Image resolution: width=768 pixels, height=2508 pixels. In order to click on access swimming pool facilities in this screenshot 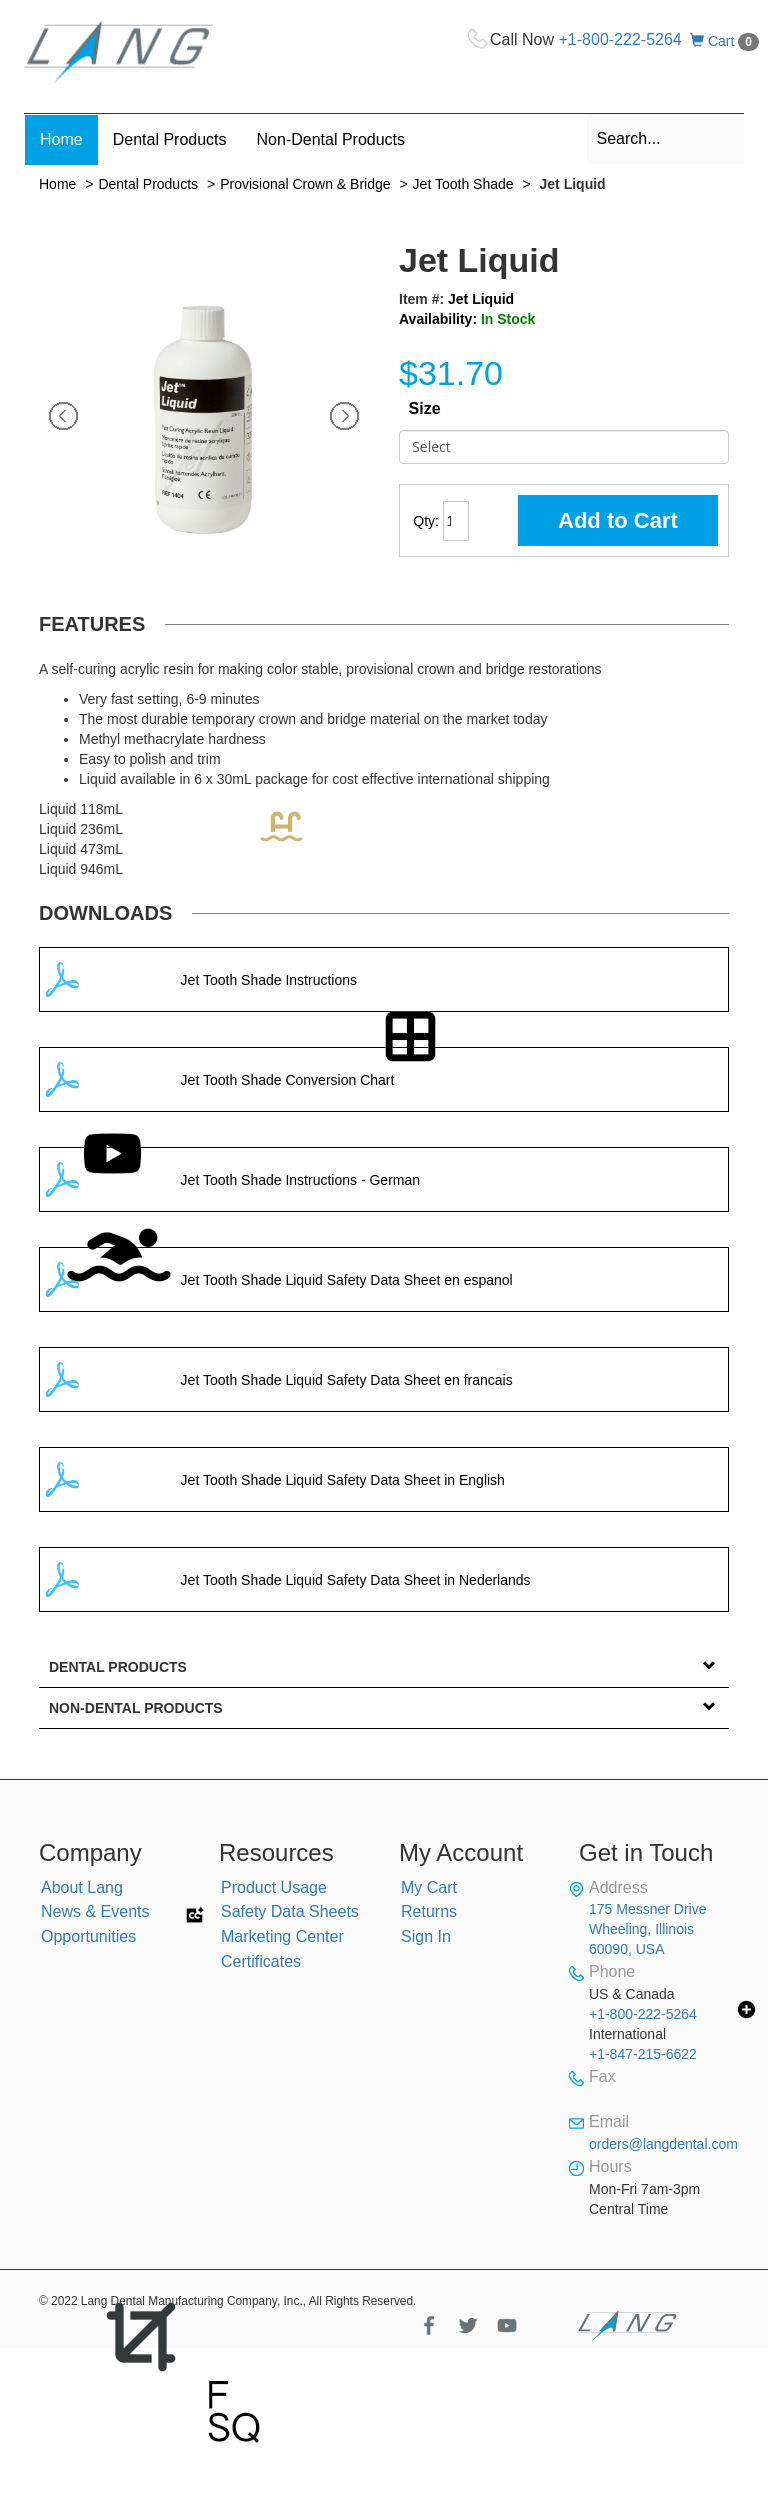, I will do `click(281, 826)`.